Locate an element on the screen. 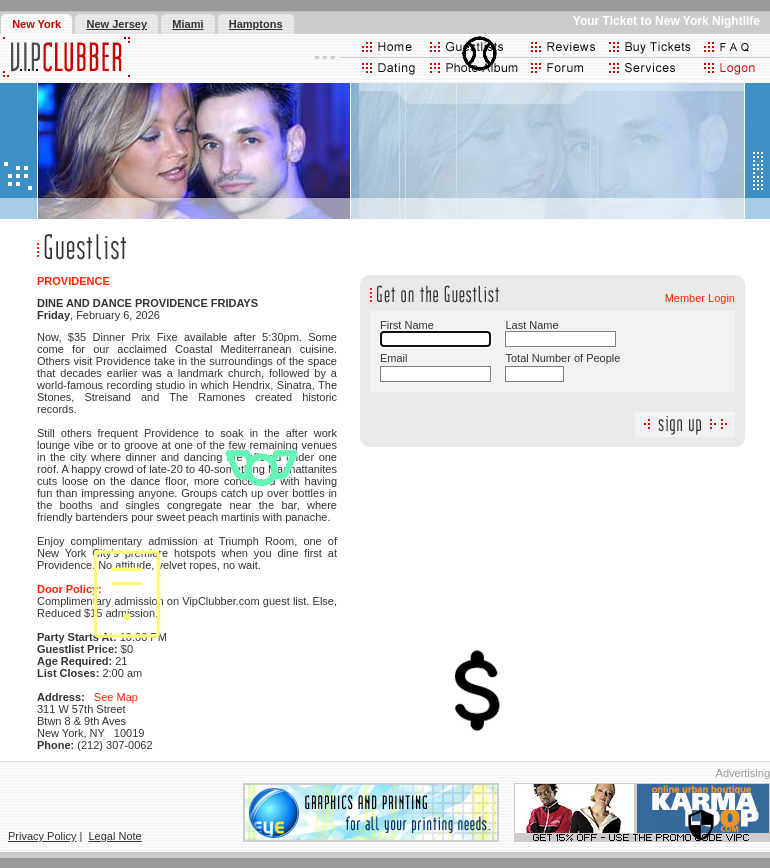 Image resolution: width=770 pixels, height=868 pixels. view or manage payment options is located at coordinates (479, 690).